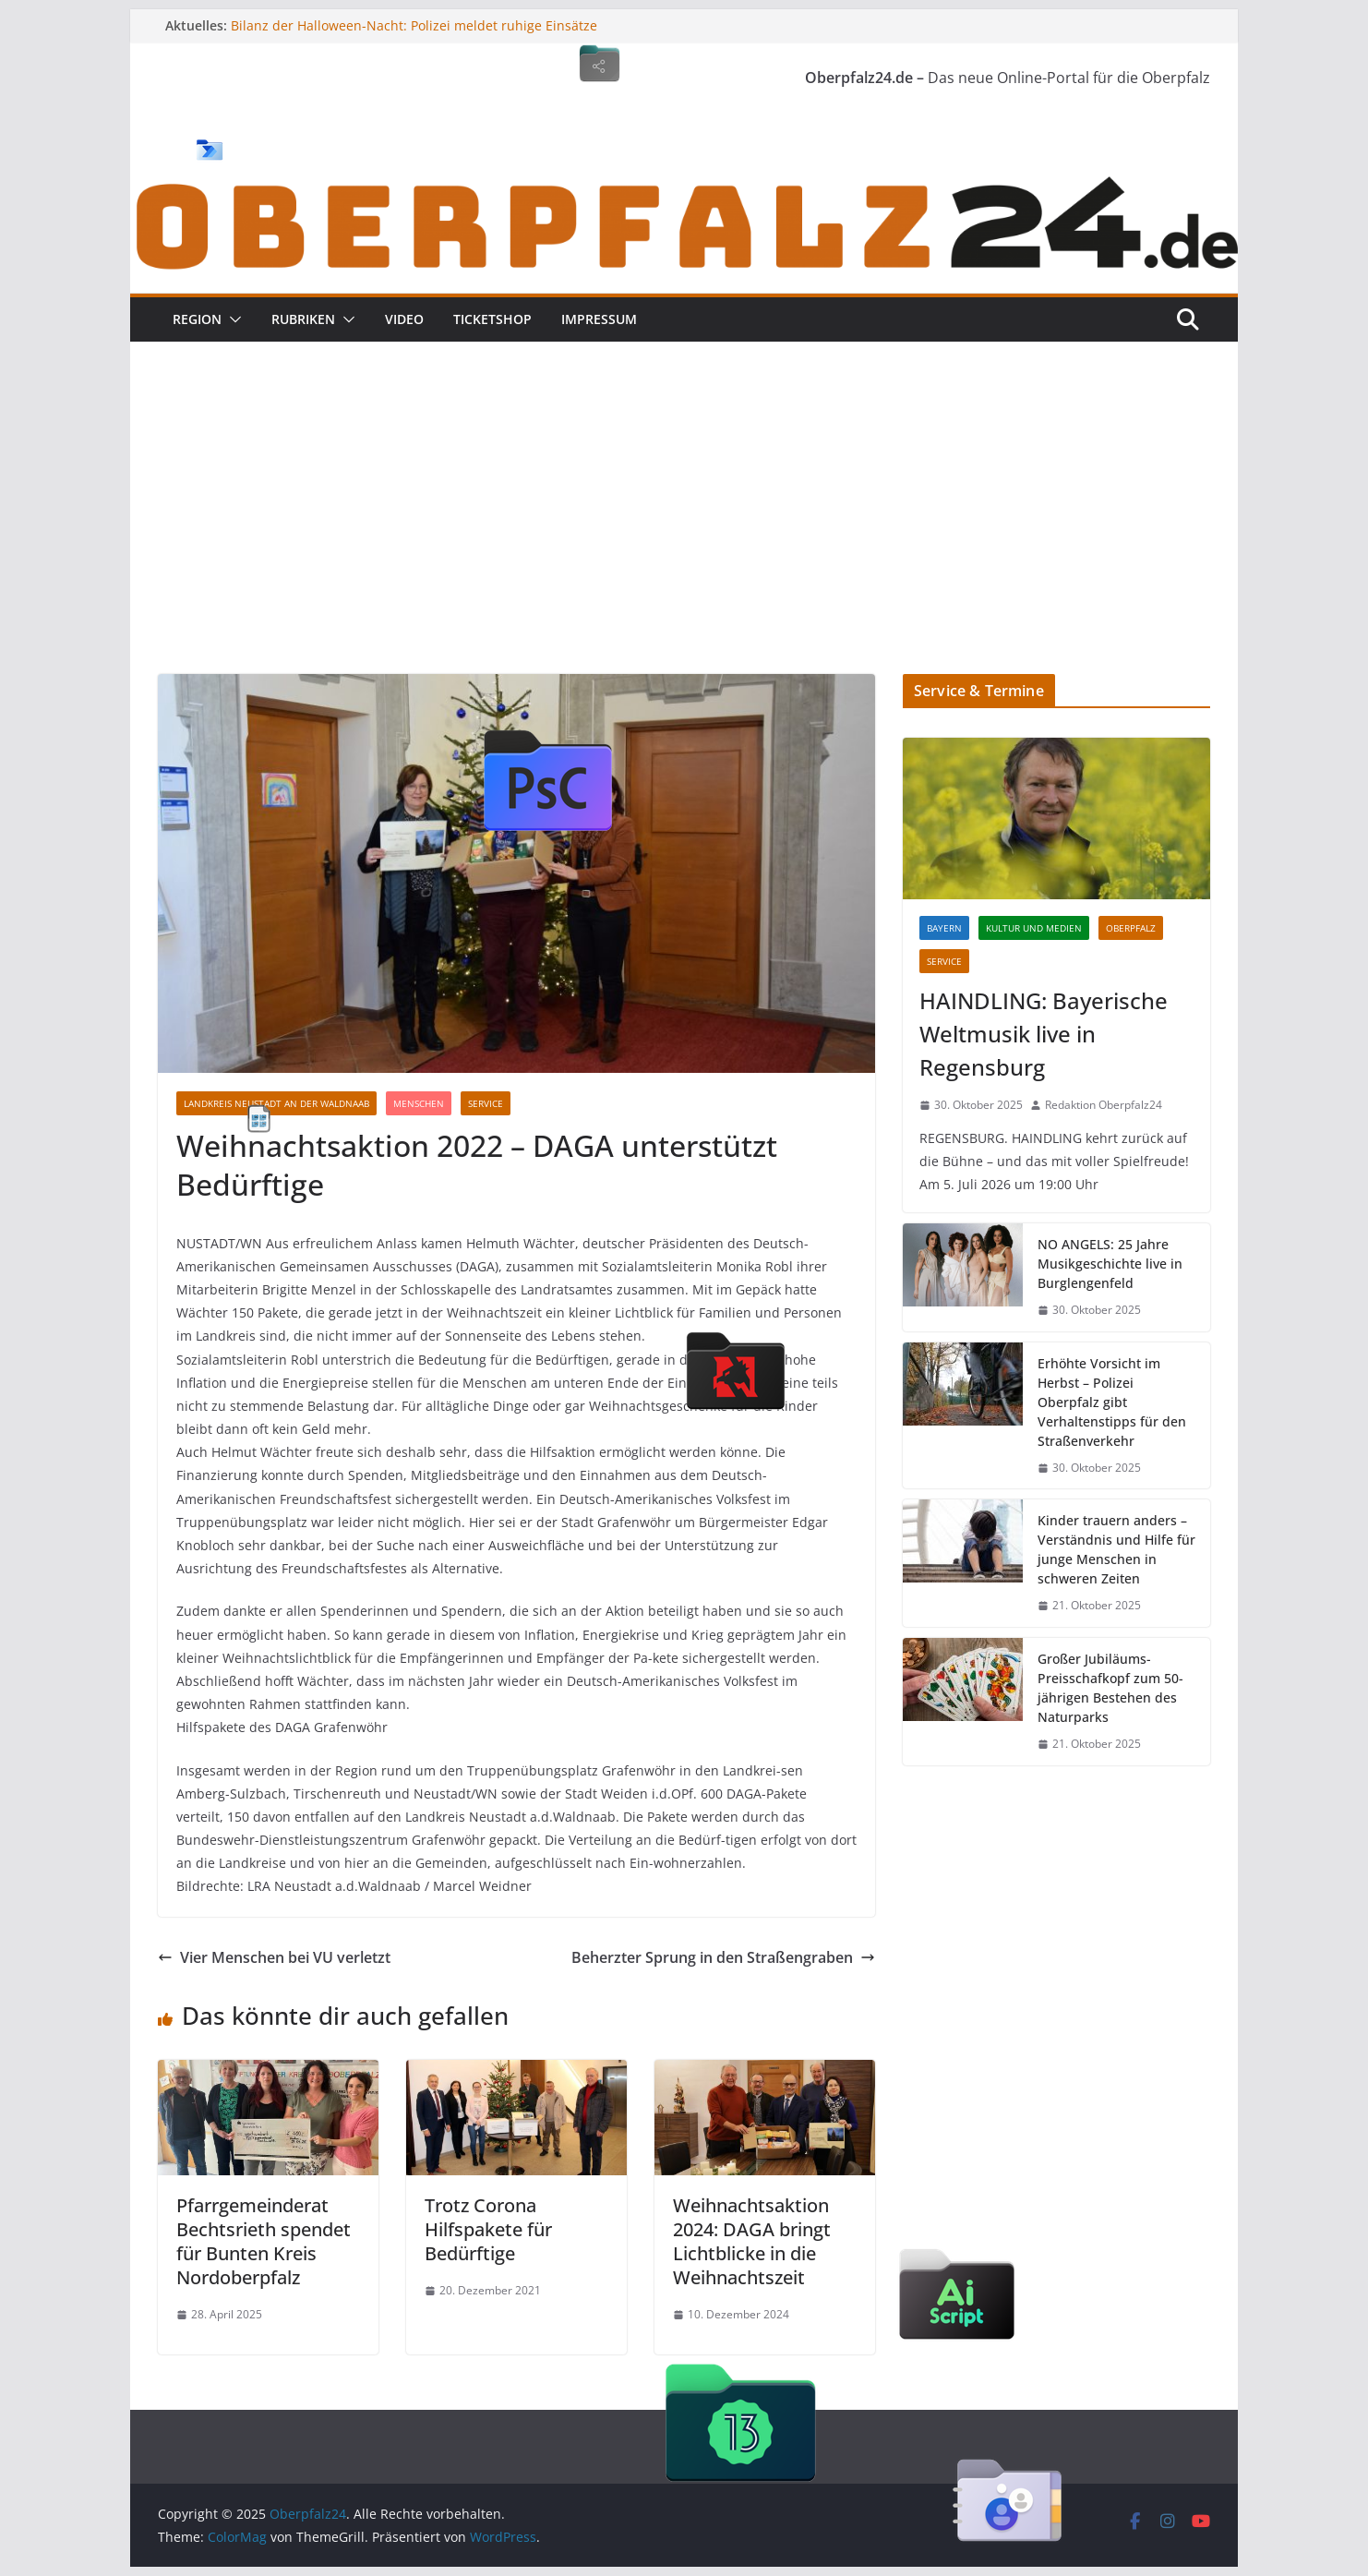 The width and height of the screenshot is (1368, 2576). What do you see at coordinates (735, 1373) in the screenshot?
I see `open nusantara project files folder` at bounding box center [735, 1373].